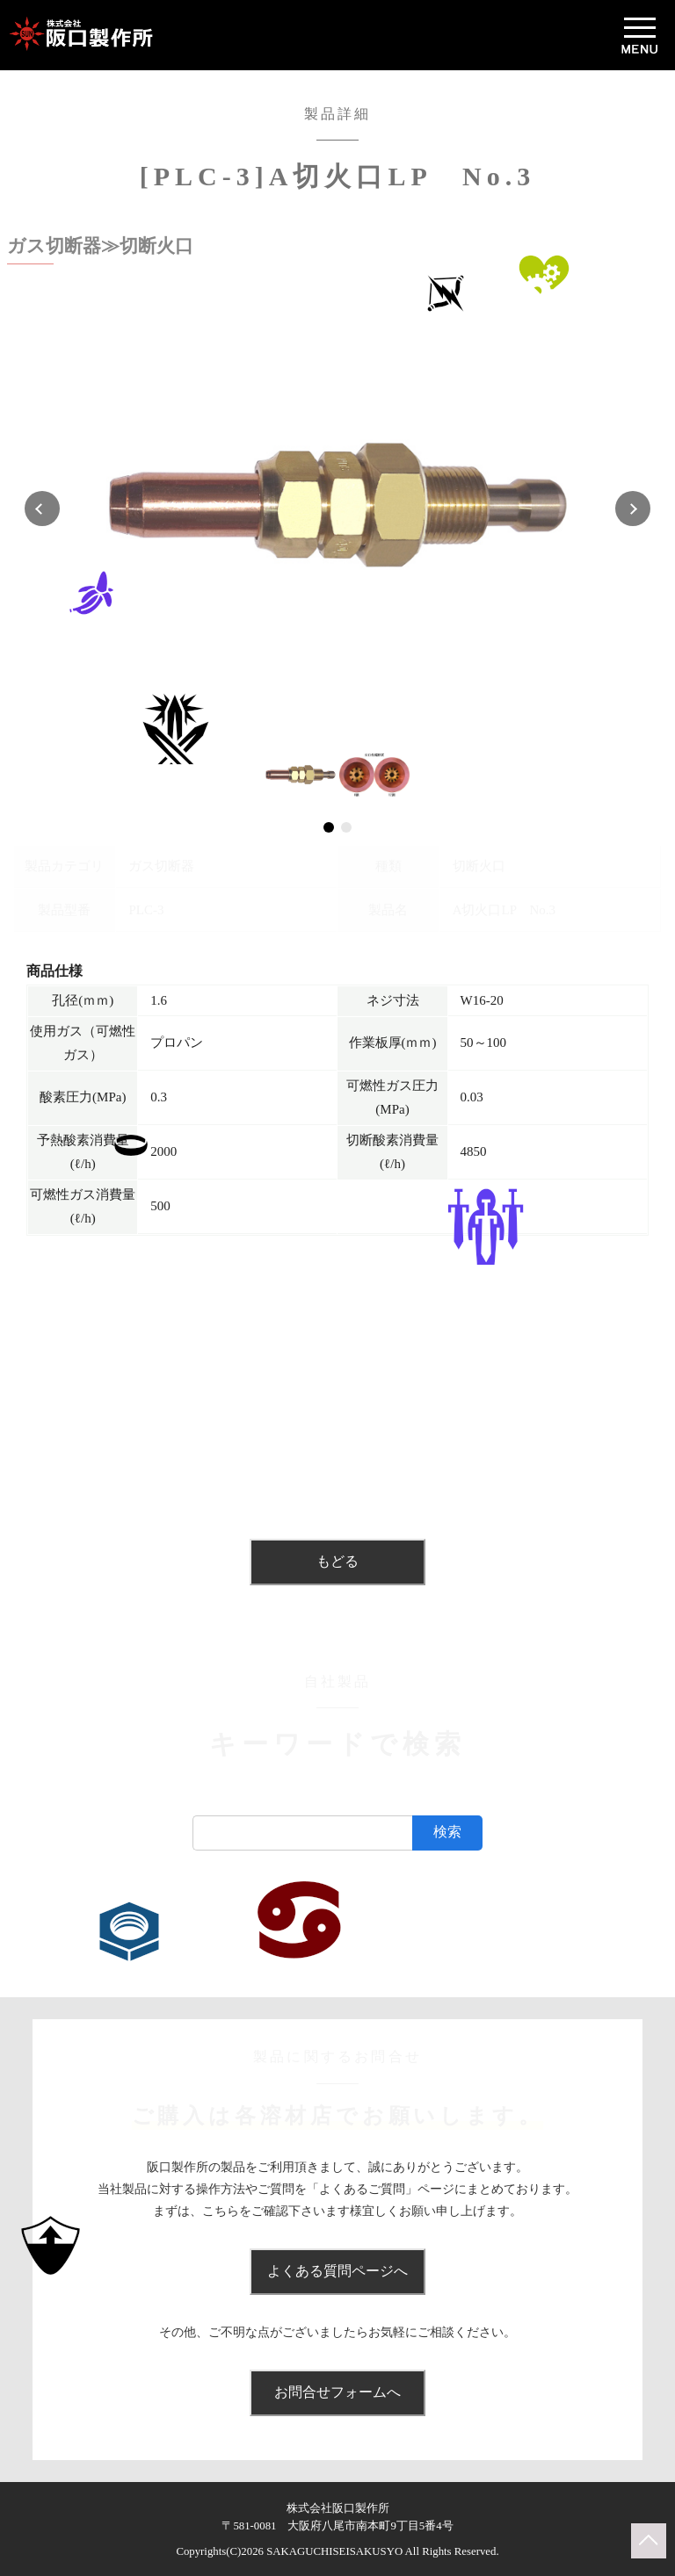  Describe the element at coordinates (446, 293) in the screenshot. I see `equip lightning bow weapon` at that location.